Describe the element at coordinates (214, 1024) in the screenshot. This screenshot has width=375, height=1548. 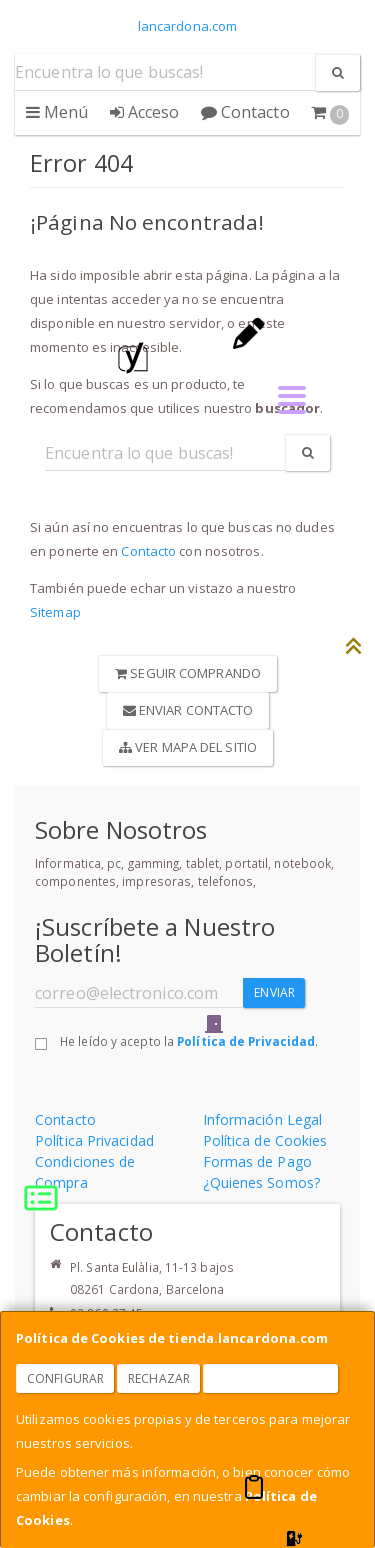
I see `indicates a private or restricted area` at that location.